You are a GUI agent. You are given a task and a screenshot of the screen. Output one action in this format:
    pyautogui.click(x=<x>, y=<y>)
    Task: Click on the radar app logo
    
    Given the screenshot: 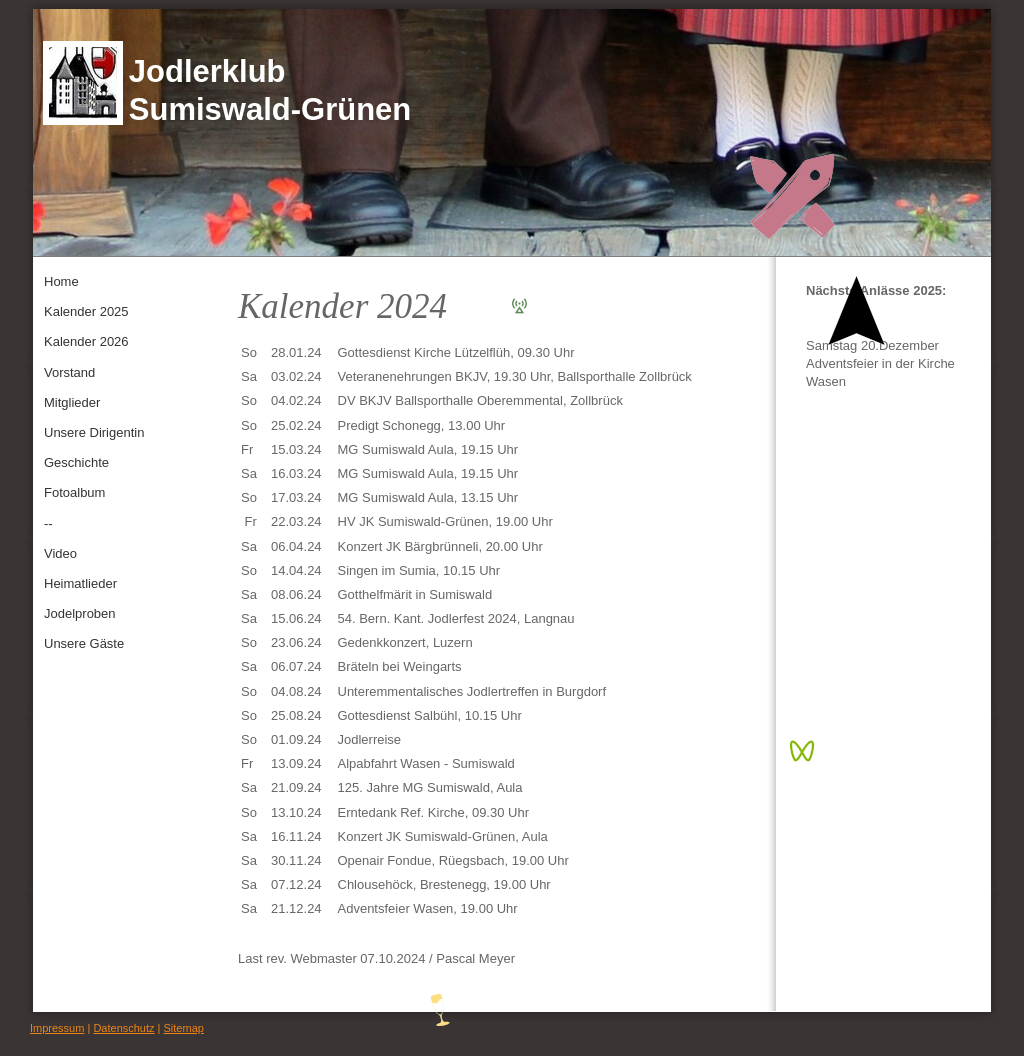 What is the action you would take?
    pyautogui.click(x=856, y=310)
    